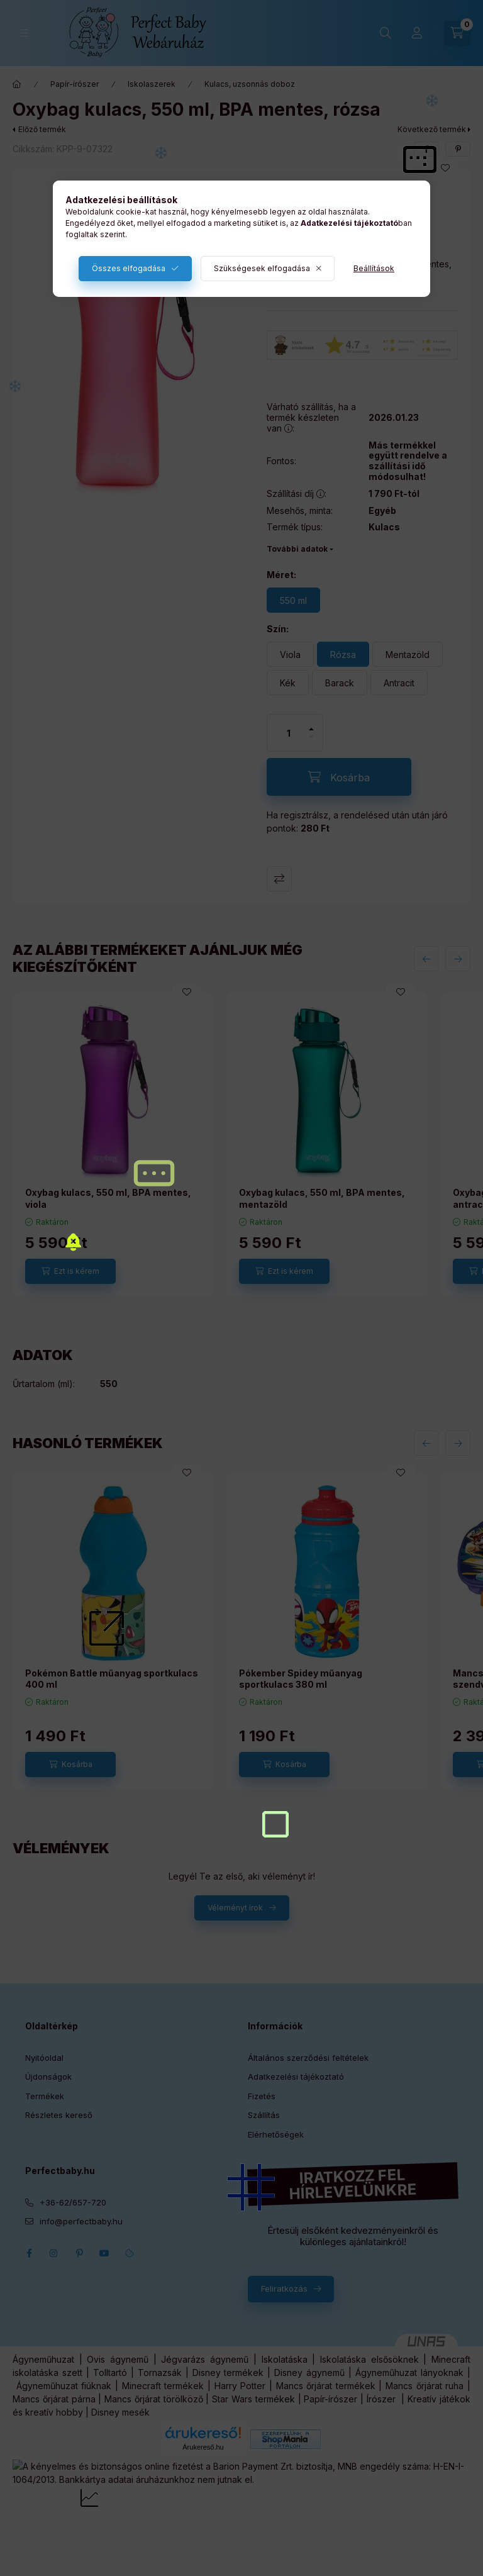  I want to click on dismiss or clear notifications, so click(73, 1242).